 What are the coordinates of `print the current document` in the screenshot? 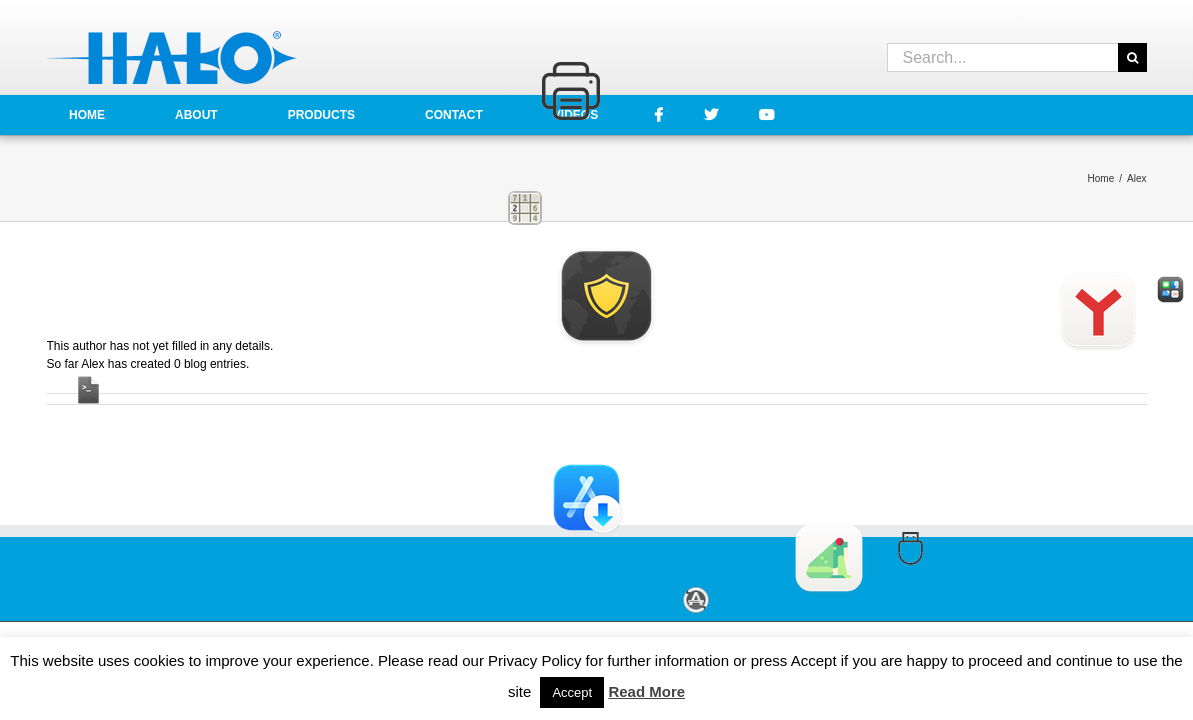 It's located at (571, 91).